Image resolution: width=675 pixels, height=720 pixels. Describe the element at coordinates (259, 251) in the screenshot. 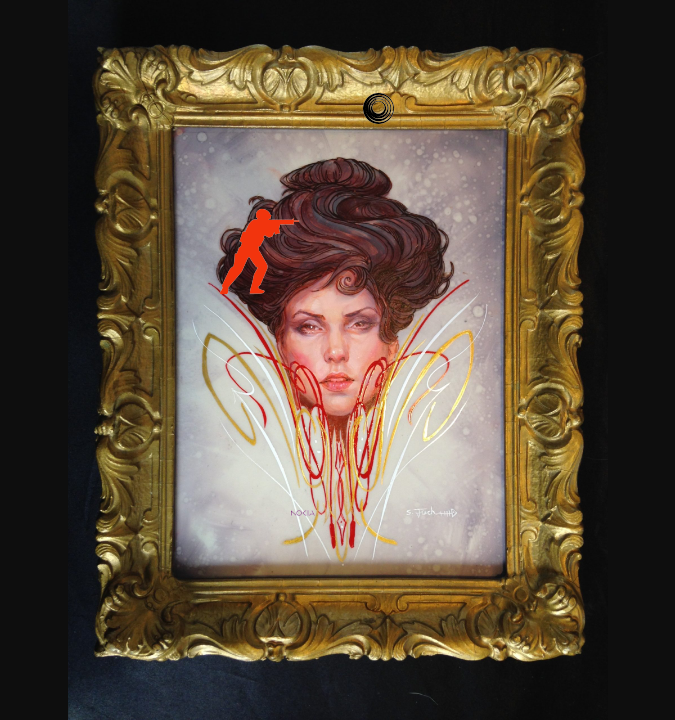

I see `launch counter-strike game` at that location.